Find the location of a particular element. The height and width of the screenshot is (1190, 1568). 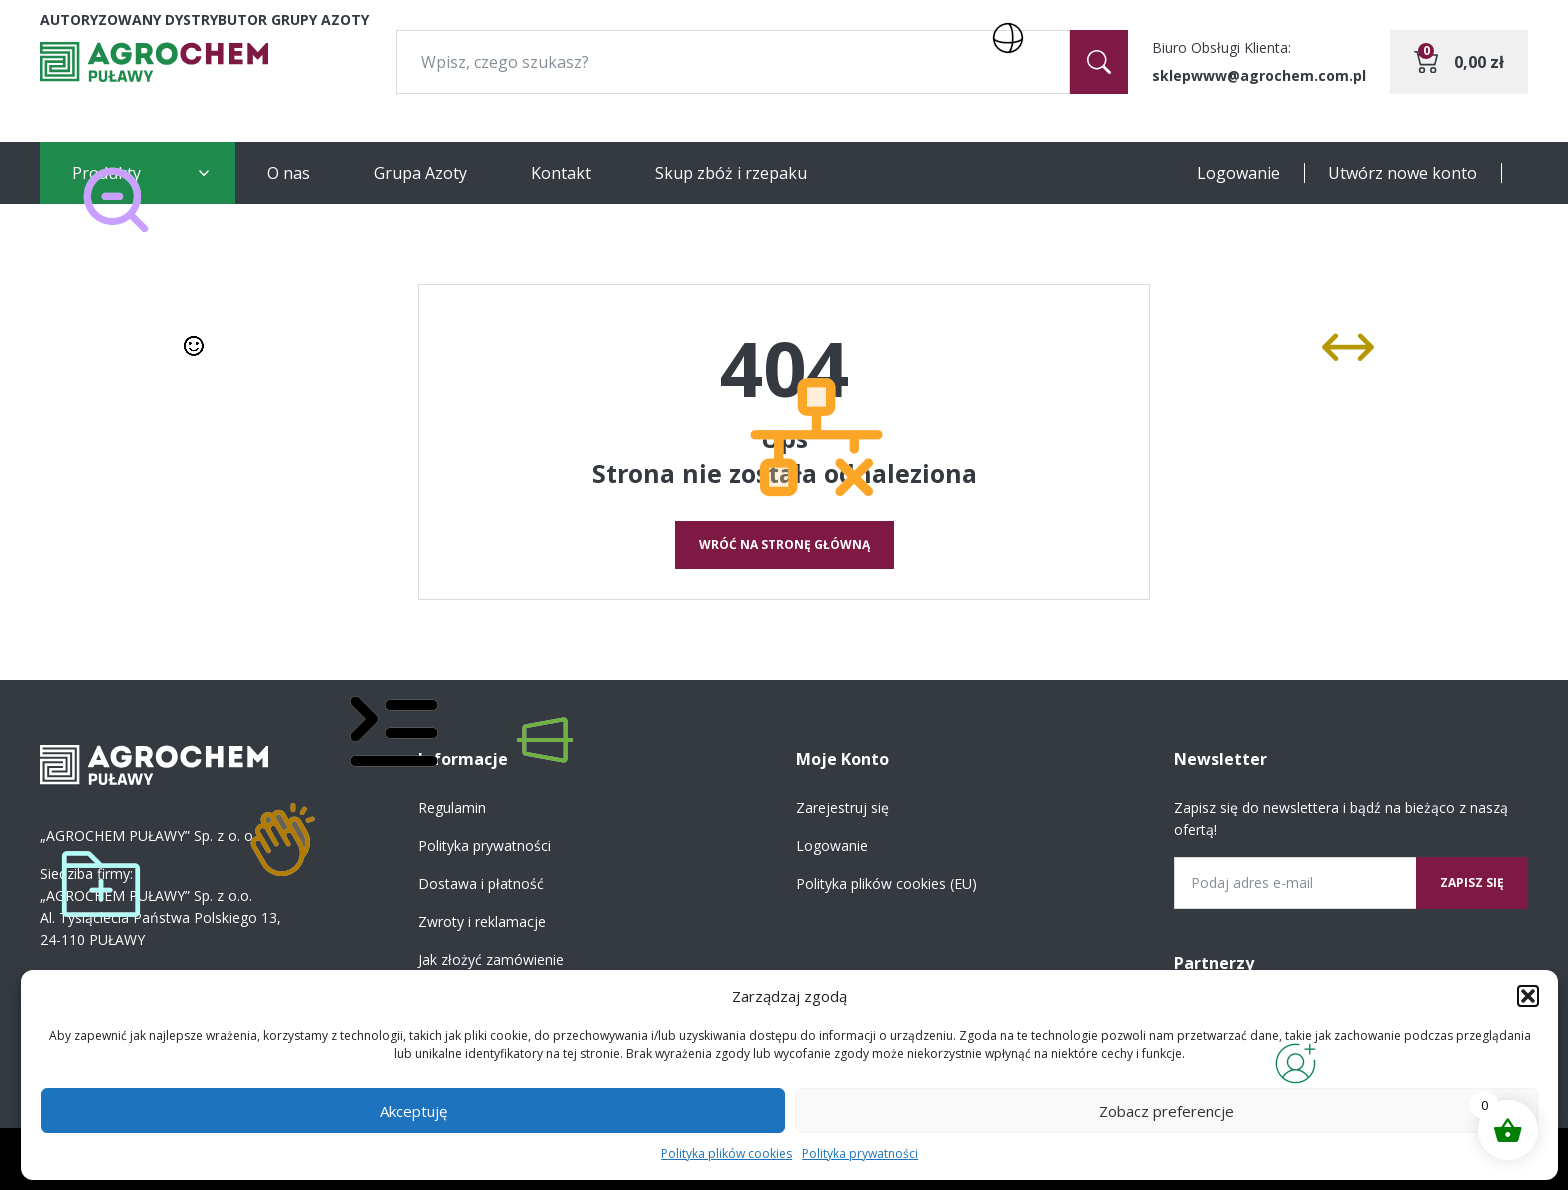

zoom out of the current view is located at coordinates (116, 200).